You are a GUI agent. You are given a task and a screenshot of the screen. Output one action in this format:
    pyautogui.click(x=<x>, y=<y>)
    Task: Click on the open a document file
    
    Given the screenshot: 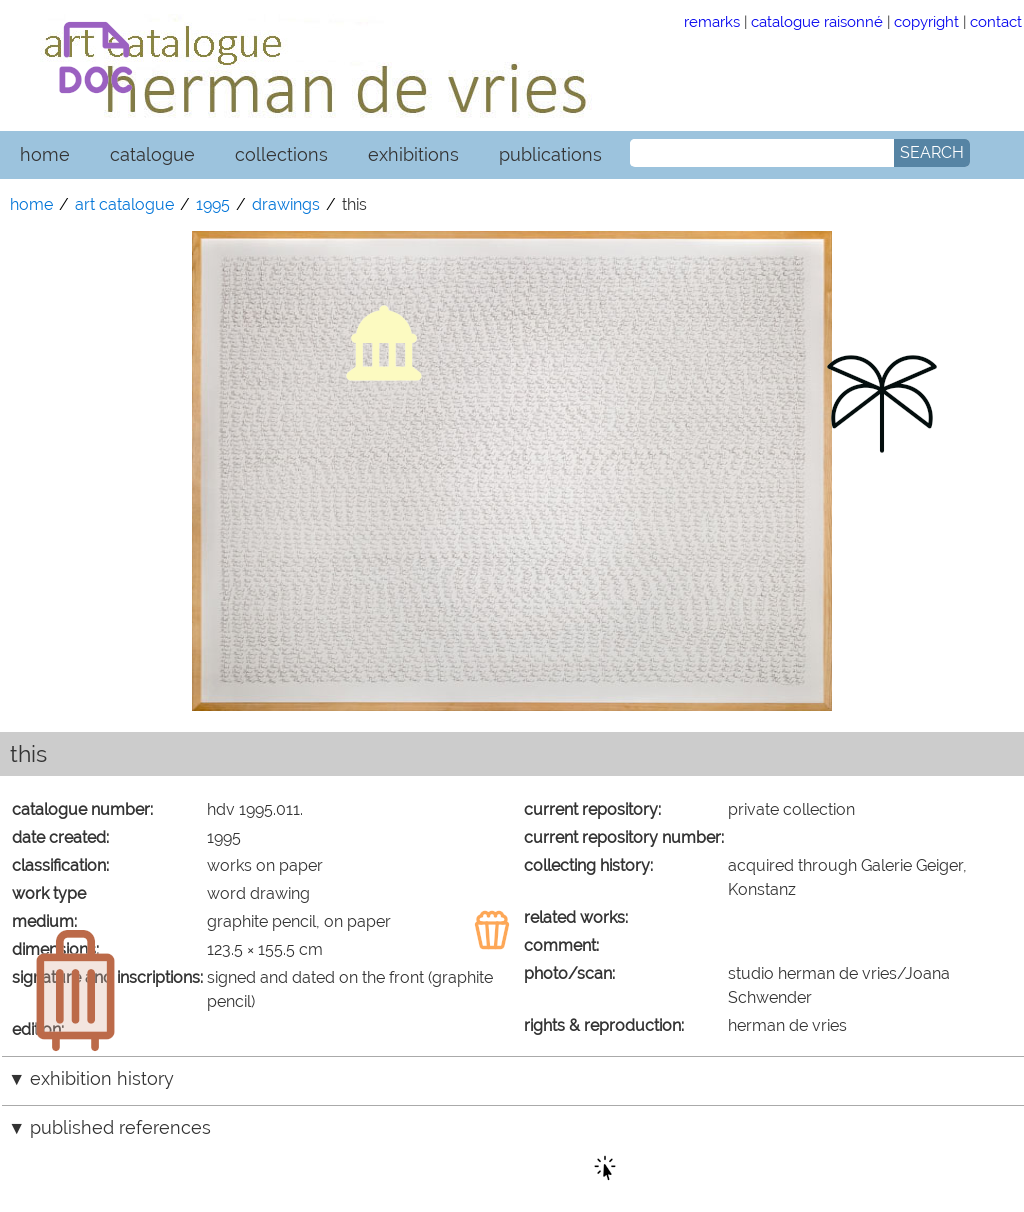 What is the action you would take?
    pyautogui.click(x=96, y=60)
    